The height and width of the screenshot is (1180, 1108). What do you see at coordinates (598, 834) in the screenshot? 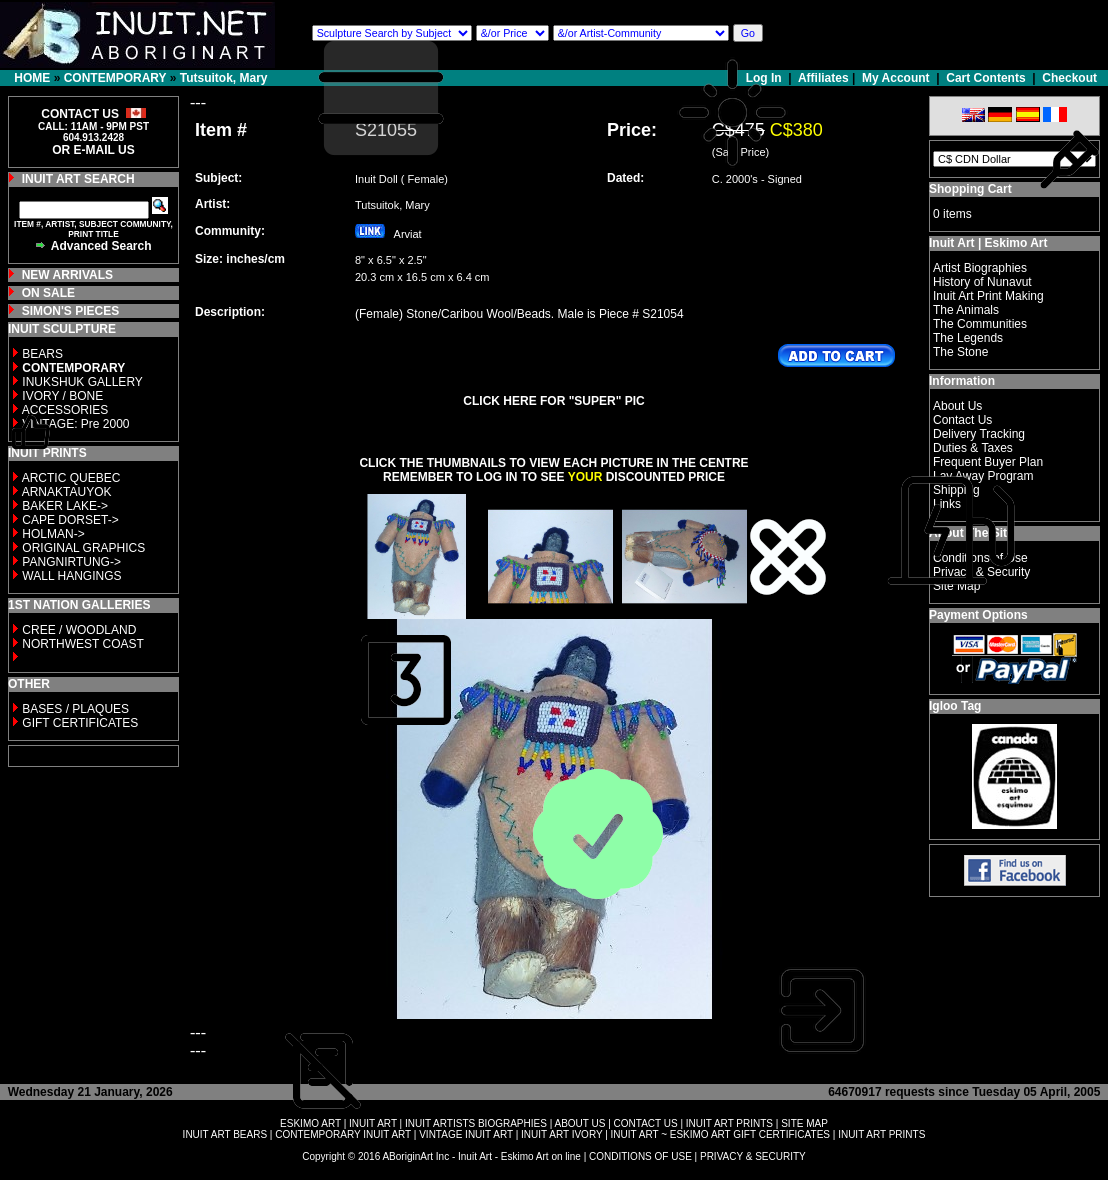
I see `verified account or profile status` at bounding box center [598, 834].